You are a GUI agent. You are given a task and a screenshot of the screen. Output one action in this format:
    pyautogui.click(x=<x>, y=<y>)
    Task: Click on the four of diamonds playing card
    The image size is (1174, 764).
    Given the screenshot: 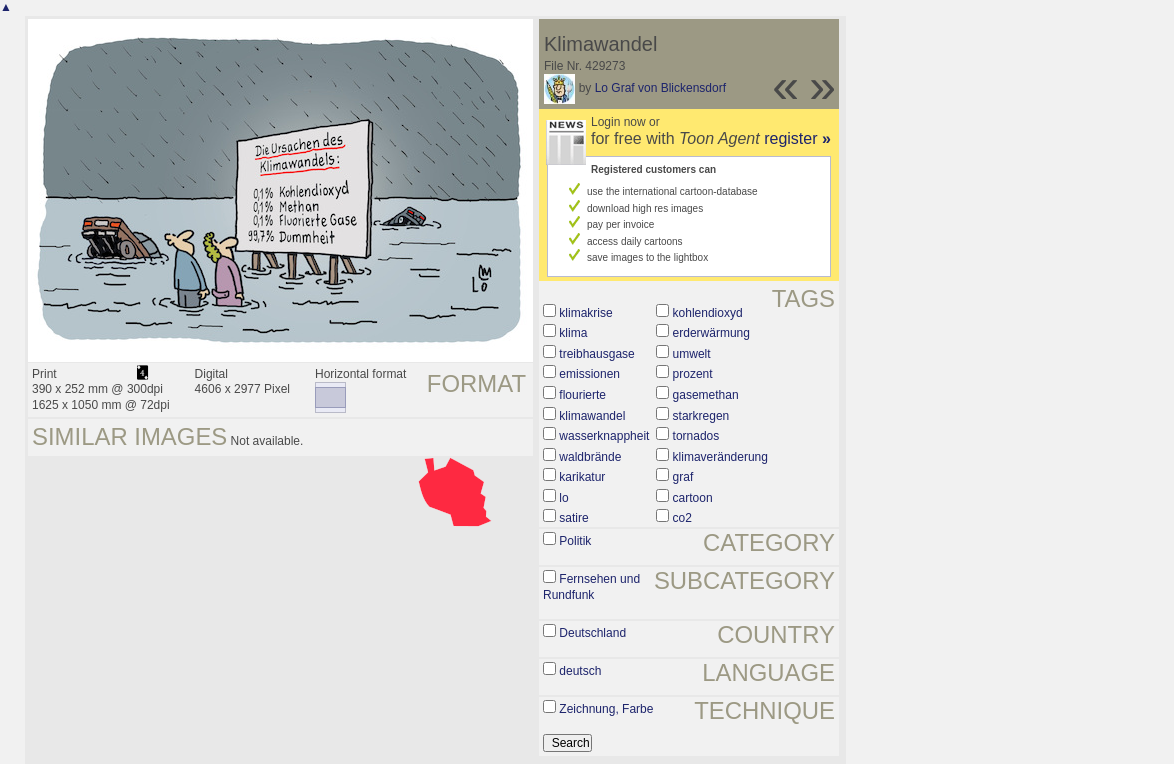 What is the action you would take?
    pyautogui.click(x=142, y=372)
    